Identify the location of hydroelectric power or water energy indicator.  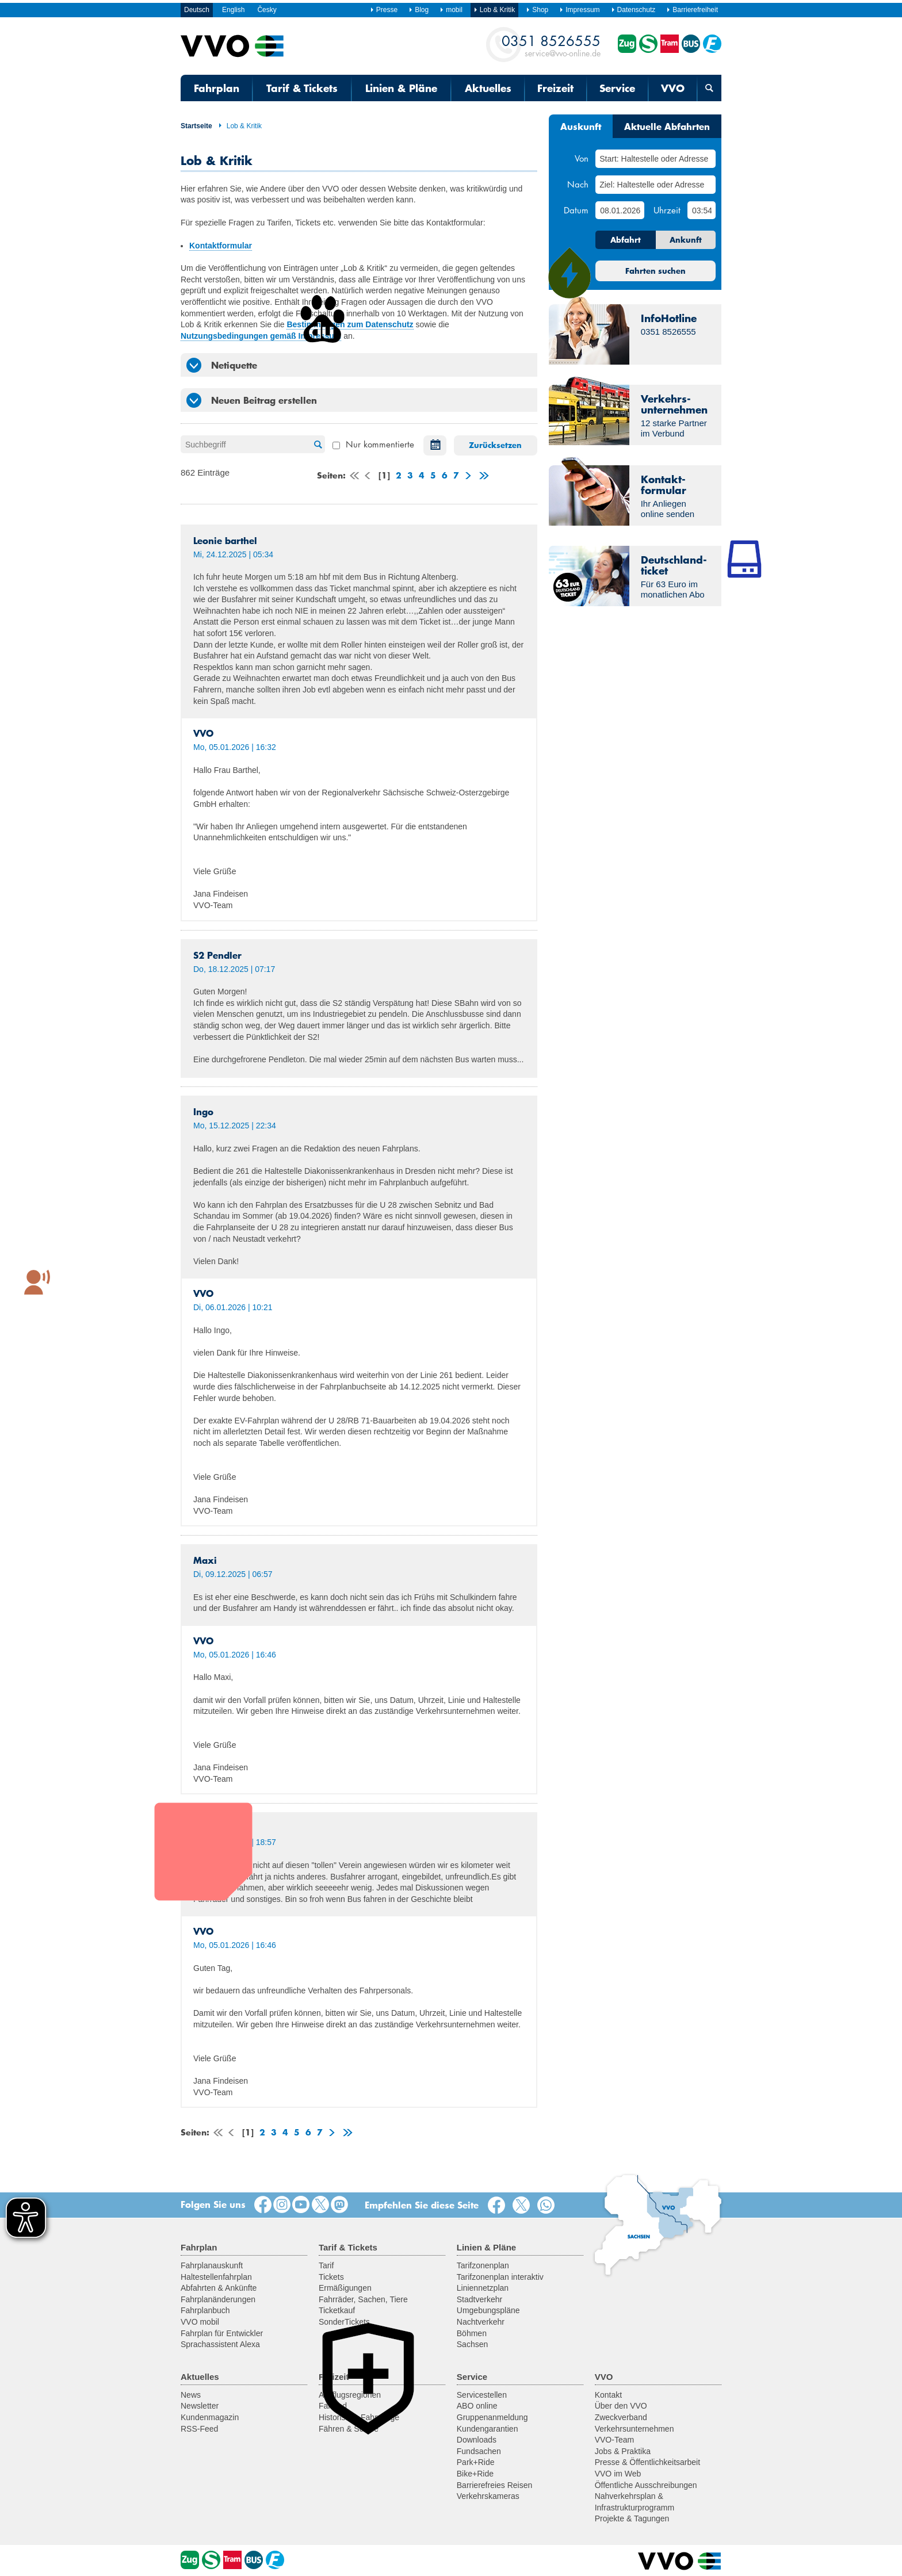
(570, 275).